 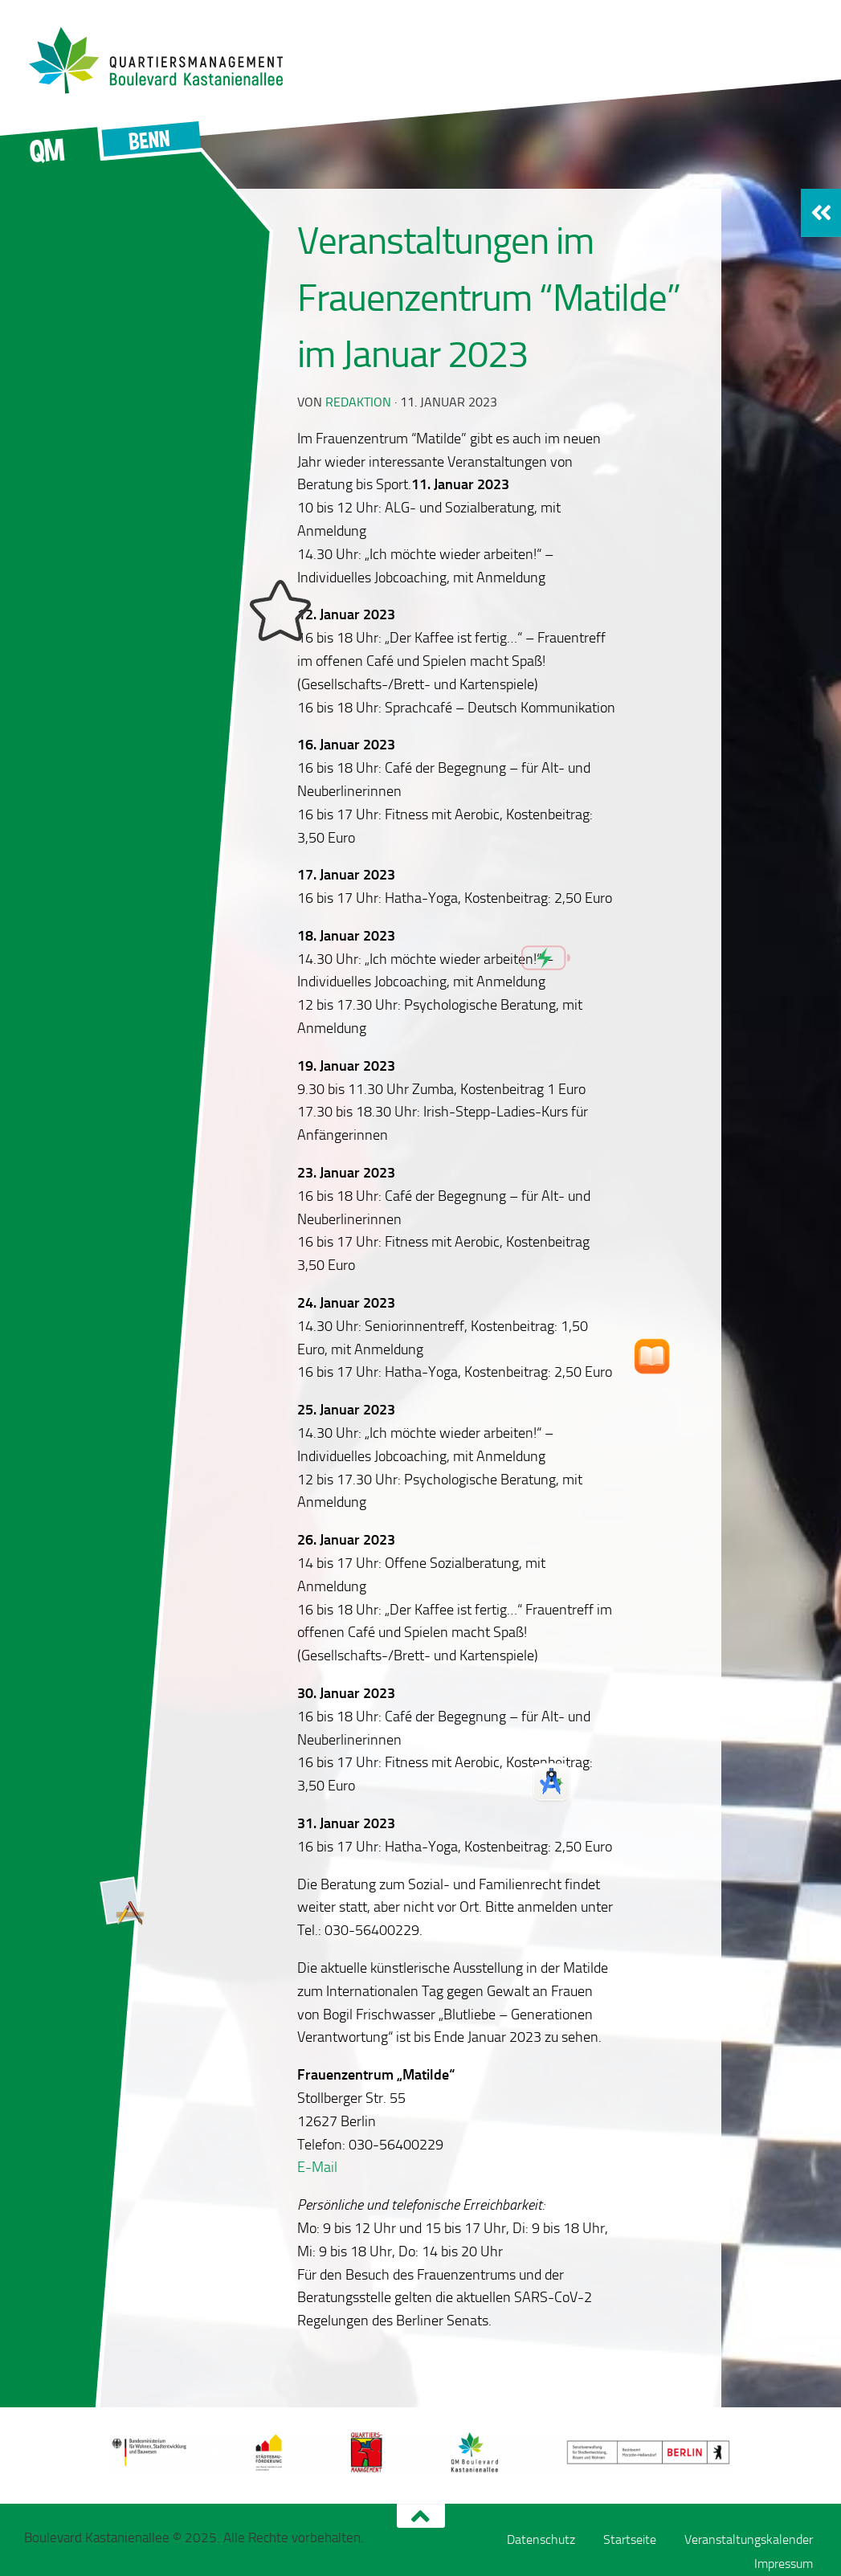 I want to click on open the Books app, so click(x=651, y=1356).